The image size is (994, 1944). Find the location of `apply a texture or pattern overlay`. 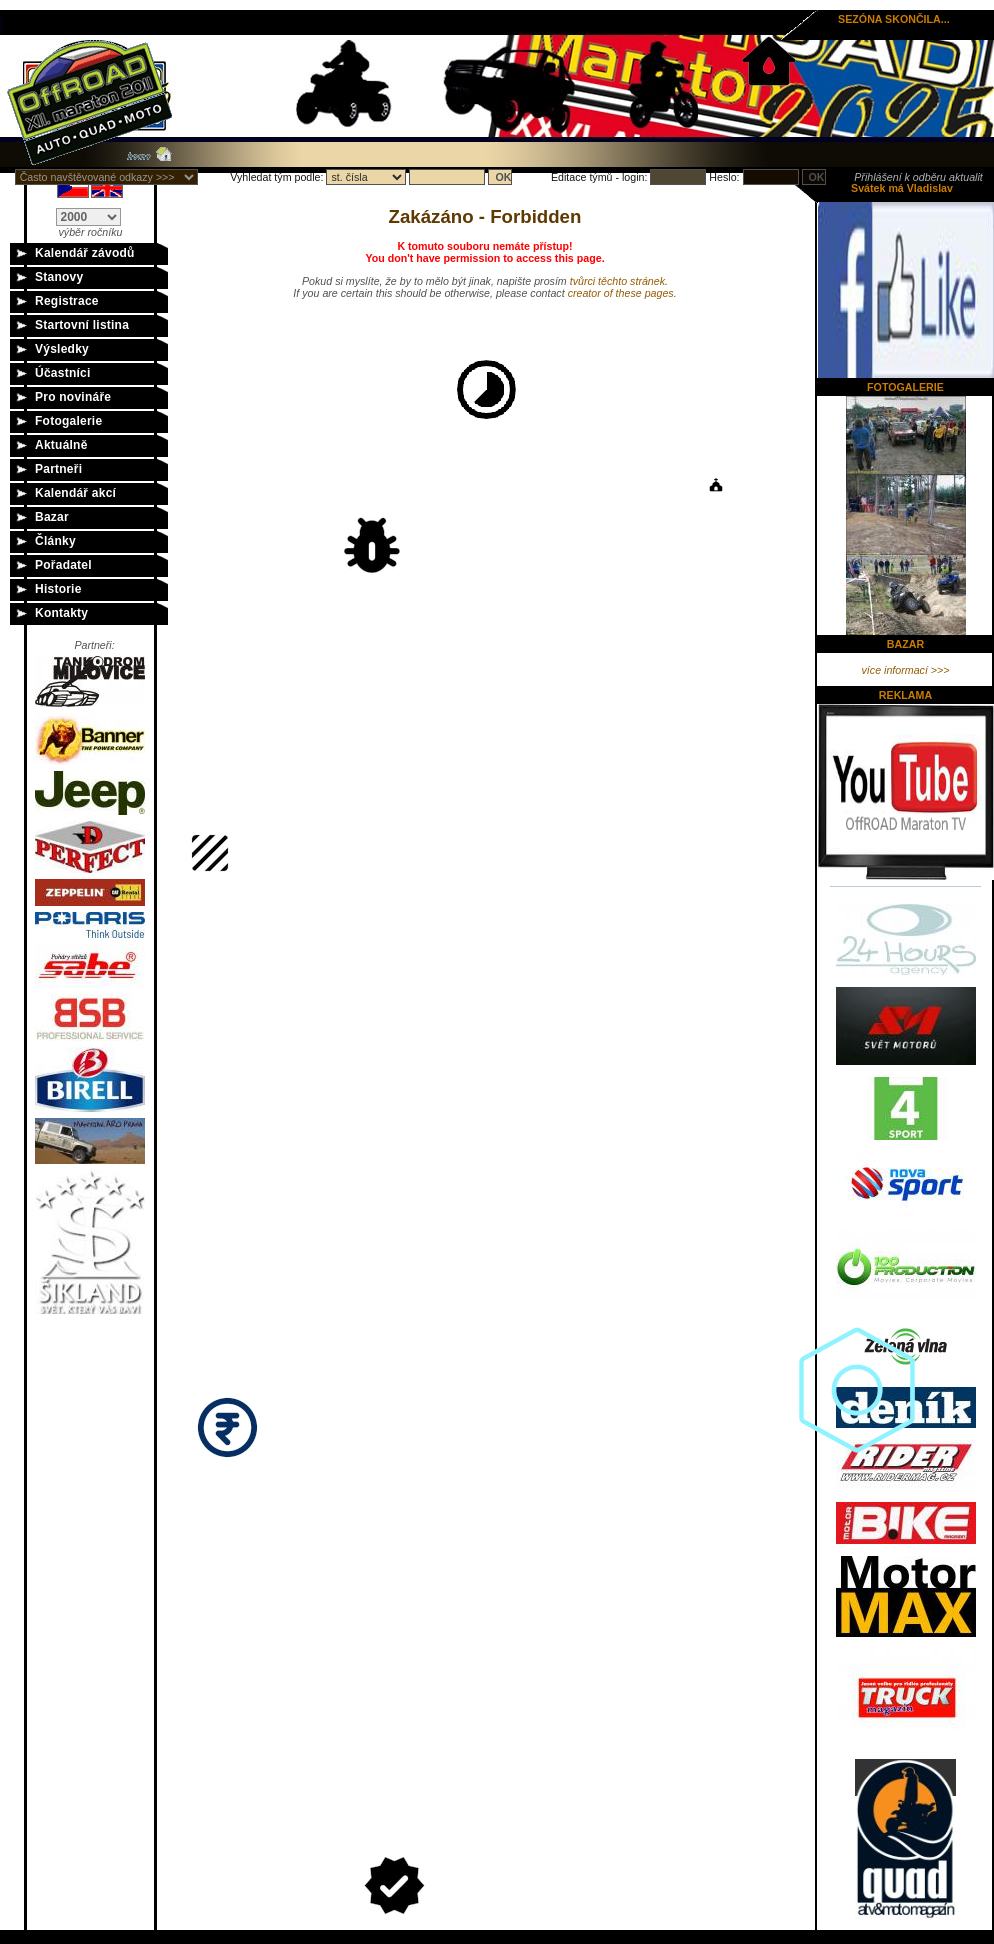

apply a texture or pattern overlay is located at coordinates (210, 853).